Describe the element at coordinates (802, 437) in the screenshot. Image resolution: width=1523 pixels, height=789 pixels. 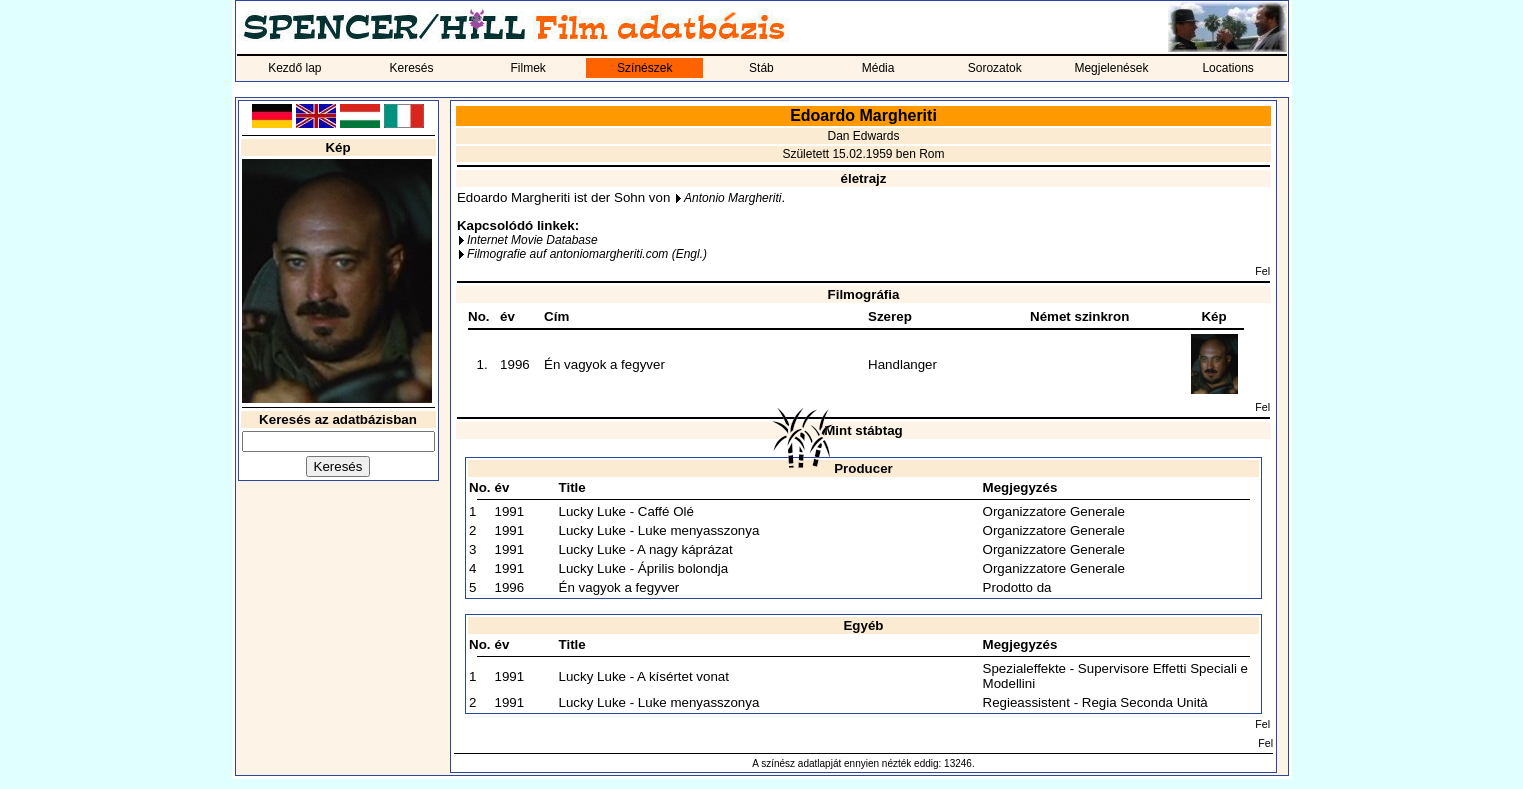
I see `indicates sugar cane crop or ingredient` at that location.